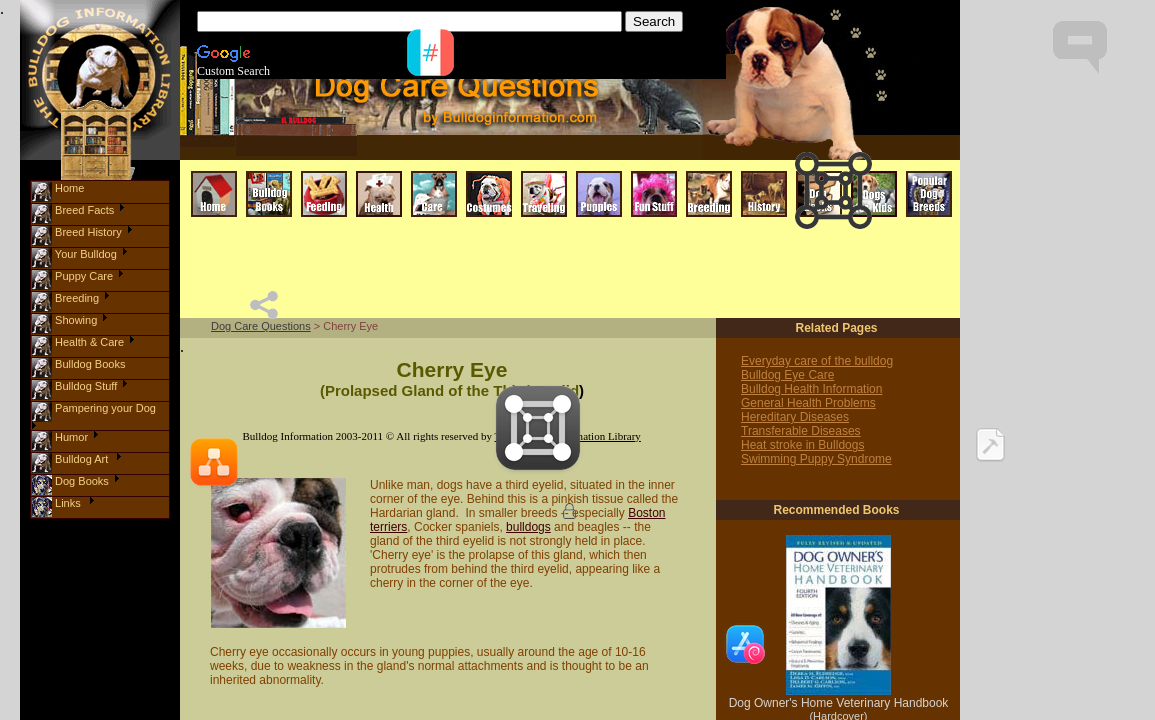 This screenshot has width=1155, height=720. I want to click on open the debian software center, so click(745, 644).